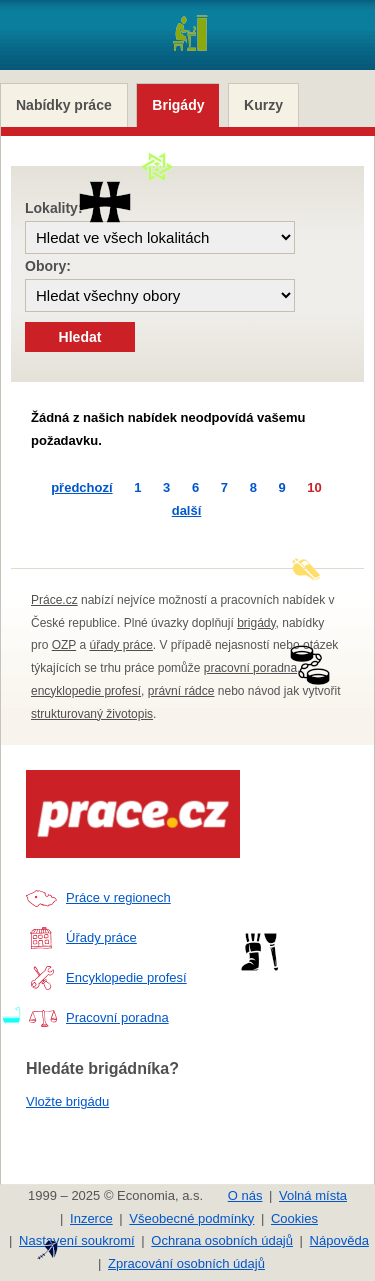  What do you see at coordinates (310, 665) in the screenshot?
I see `indicates a prisoner or captive character status` at bounding box center [310, 665].